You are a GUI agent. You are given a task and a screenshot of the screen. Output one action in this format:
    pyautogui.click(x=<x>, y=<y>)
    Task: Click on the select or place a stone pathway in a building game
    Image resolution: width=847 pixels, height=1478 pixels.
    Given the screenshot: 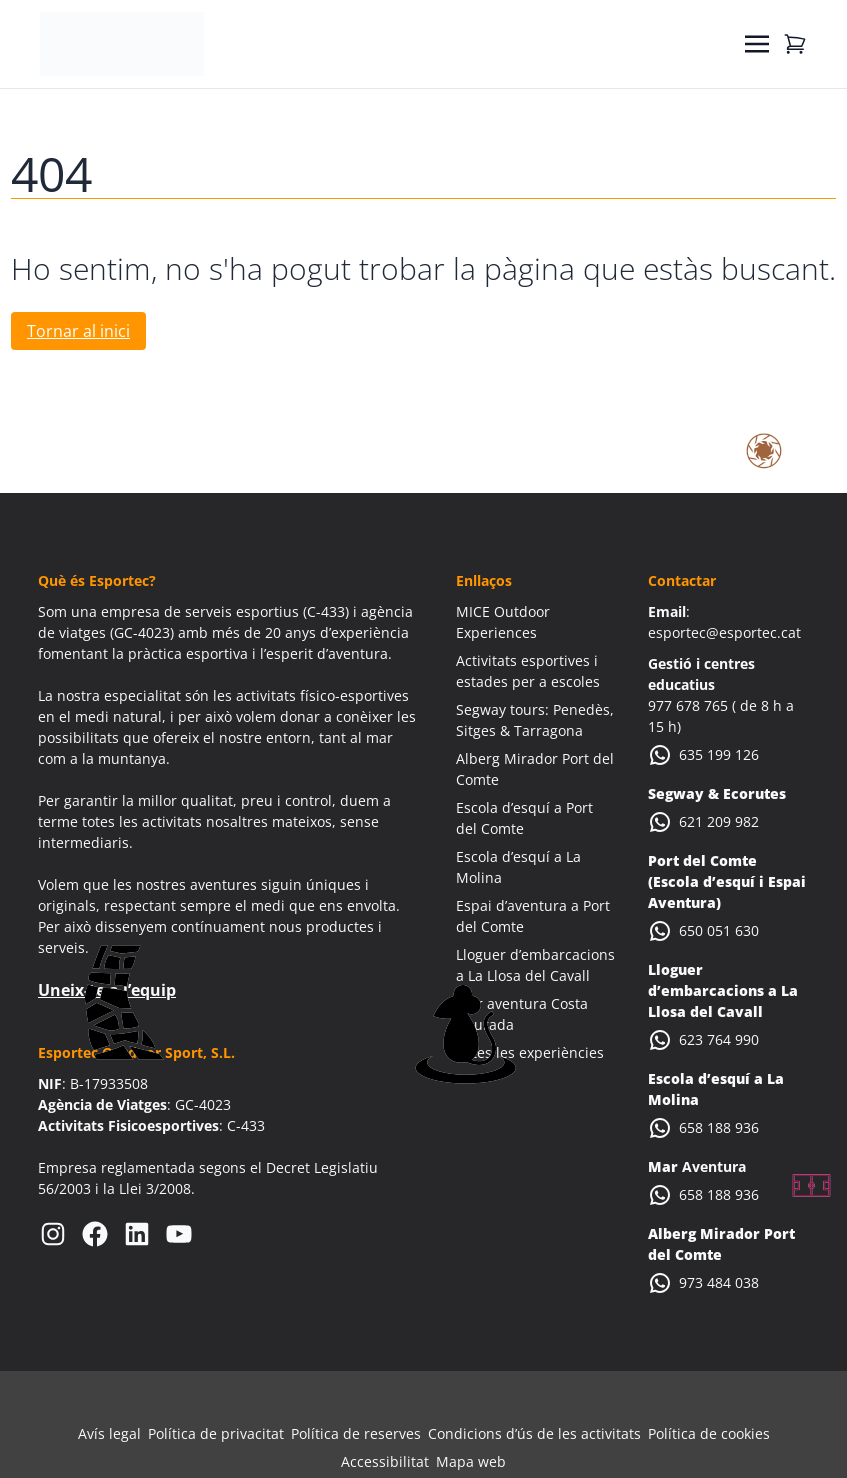 What is the action you would take?
    pyautogui.click(x=124, y=1002)
    